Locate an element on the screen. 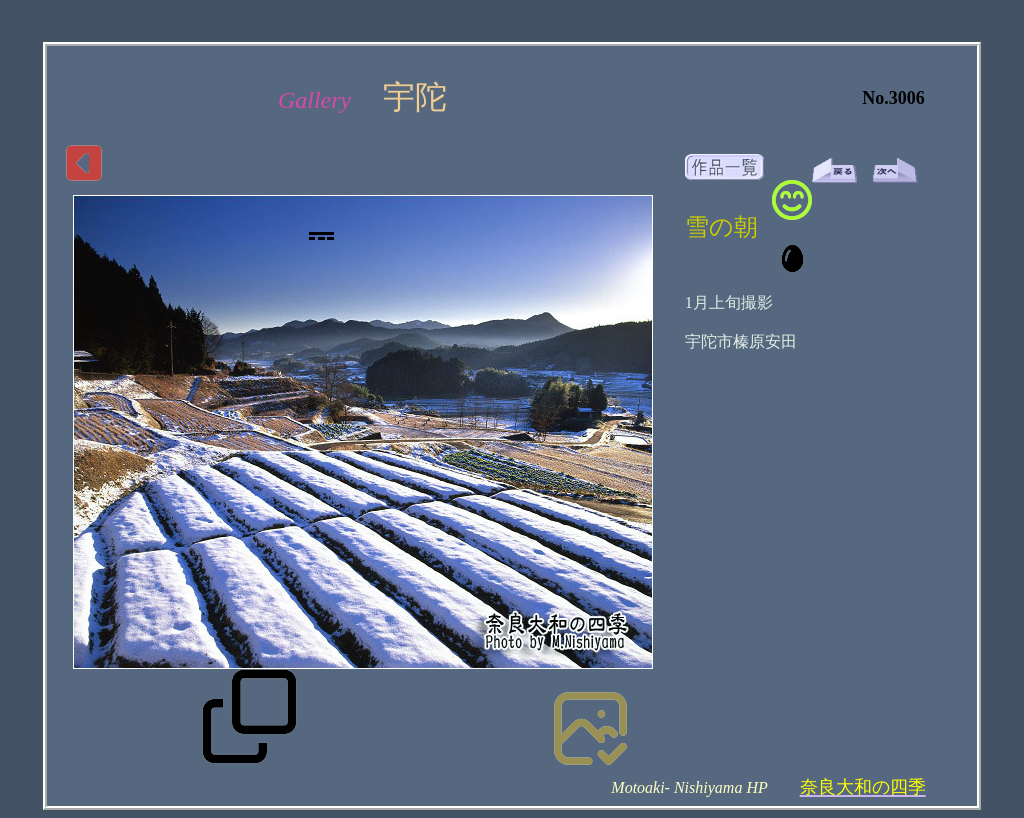 This screenshot has height=818, width=1024. indicates food or breakfast-related content is located at coordinates (792, 258).